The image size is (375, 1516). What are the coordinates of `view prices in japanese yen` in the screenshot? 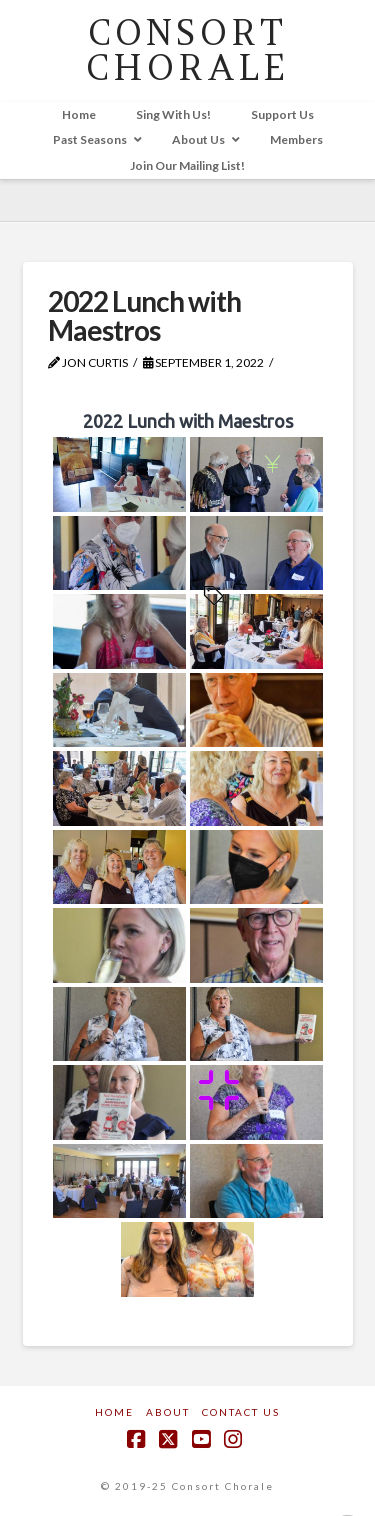 It's located at (272, 463).